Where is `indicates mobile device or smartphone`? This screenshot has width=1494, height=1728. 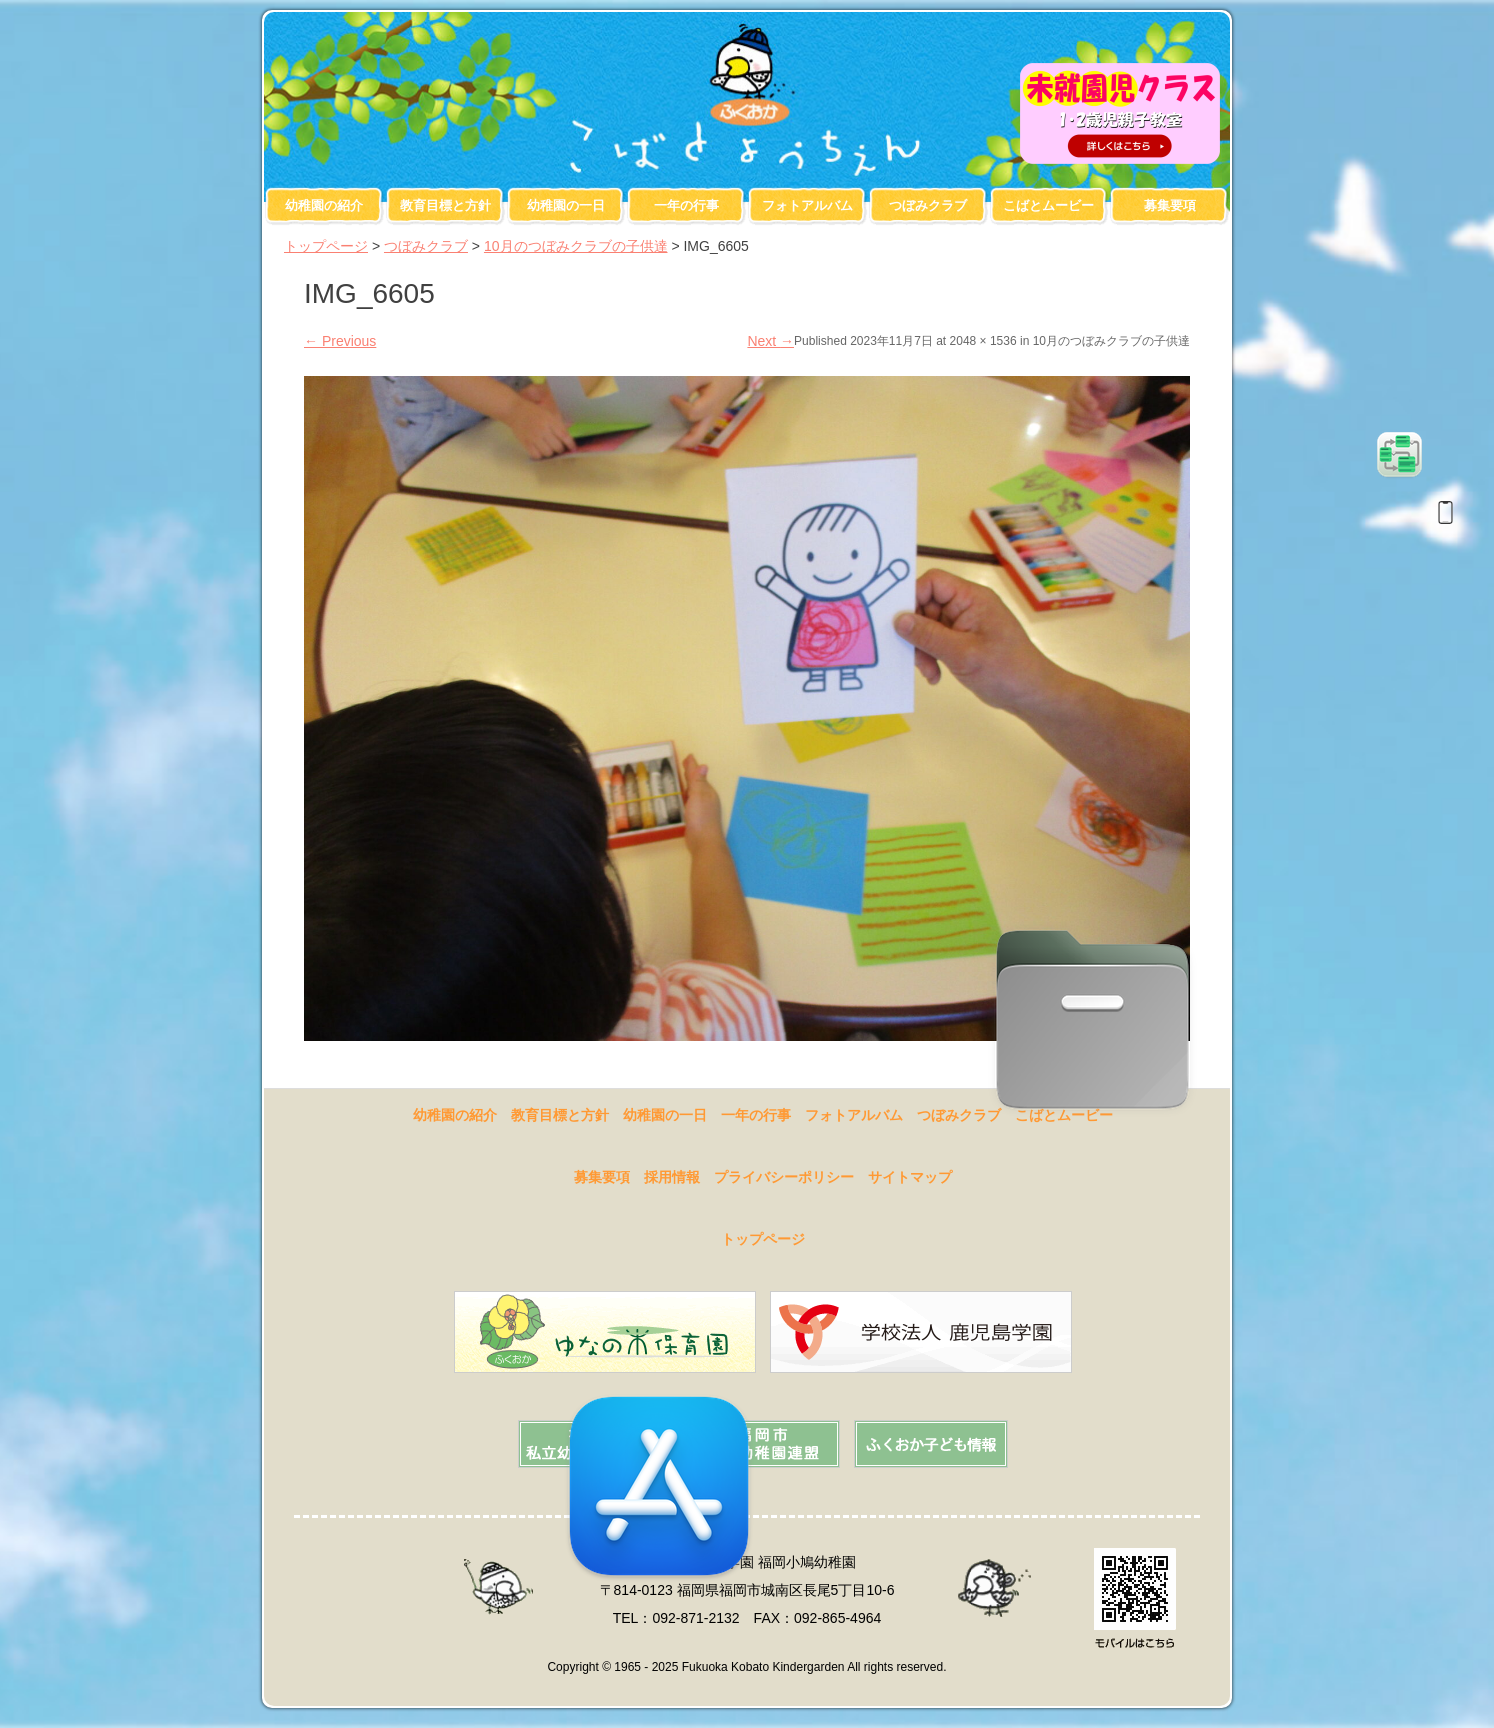
indicates mobile device or smartphone is located at coordinates (1445, 512).